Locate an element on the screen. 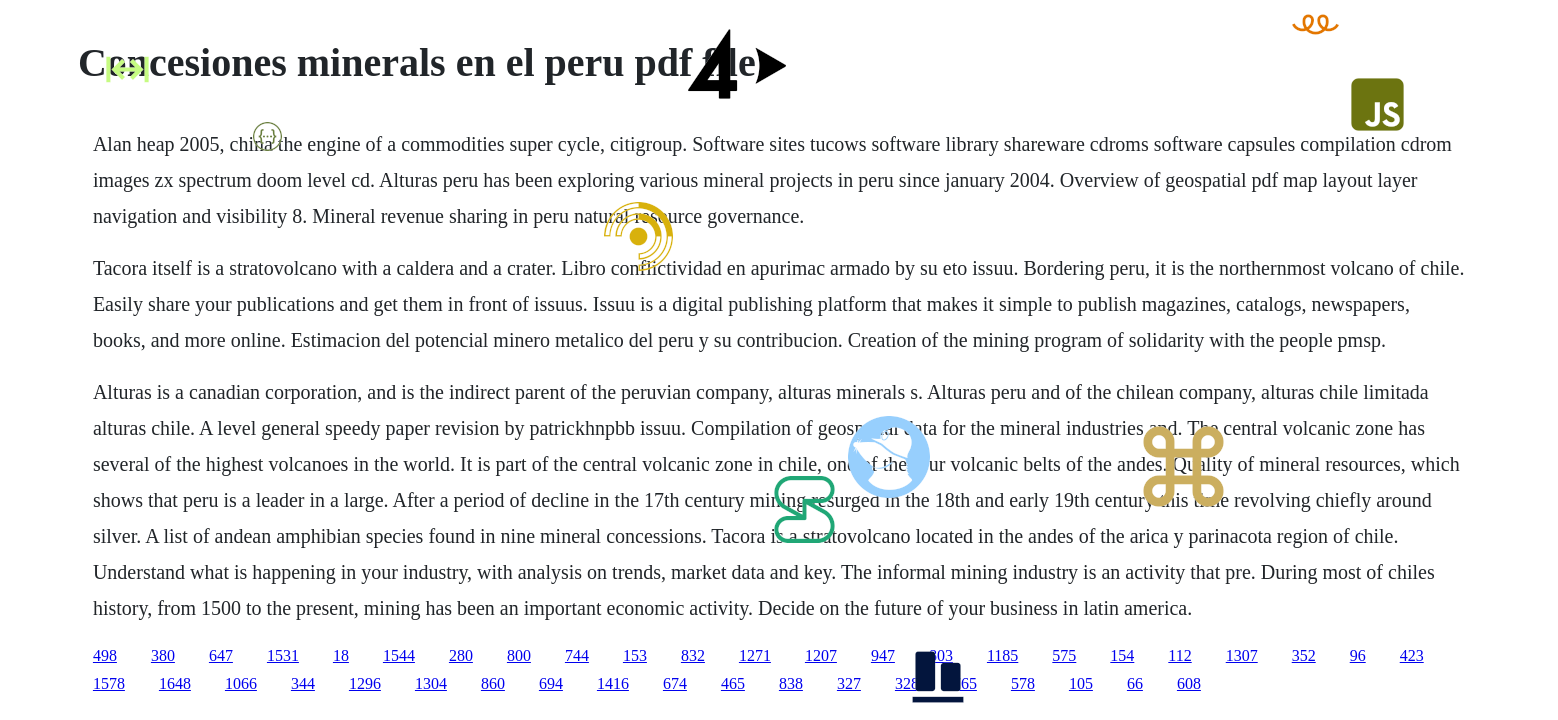 The width and height of the screenshot is (1558, 720). open Session messaging app is located at coordinates (804, 509).